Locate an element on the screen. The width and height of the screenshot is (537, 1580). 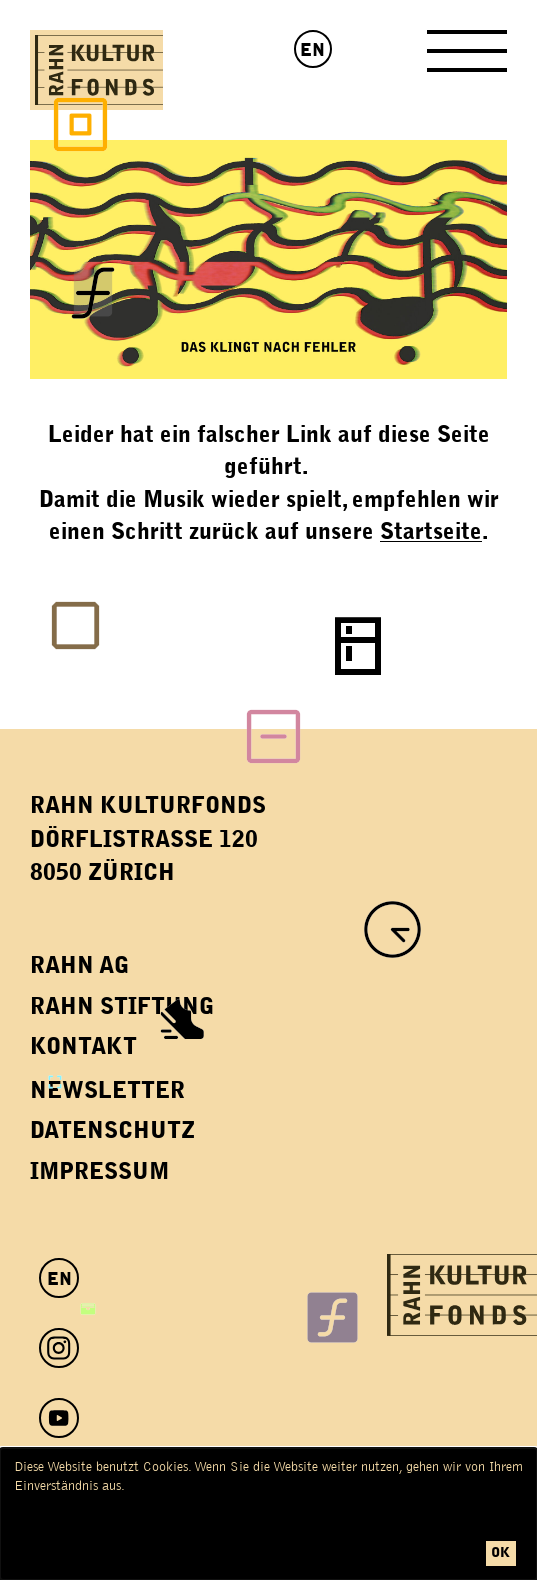
view afternoon schedule or events is located at coordinates (392, 929).